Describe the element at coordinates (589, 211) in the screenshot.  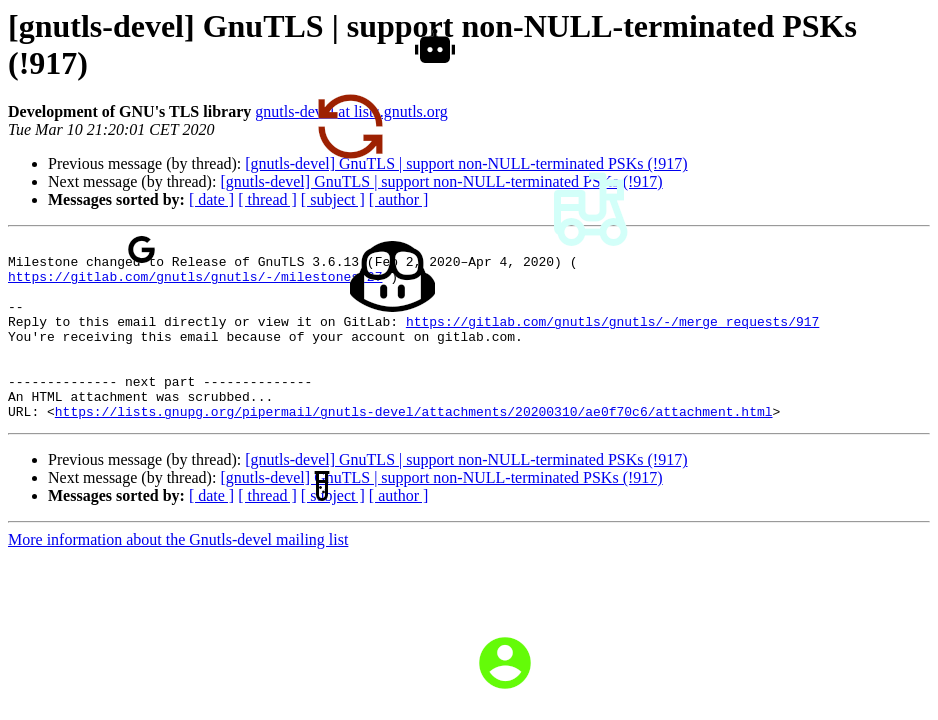
I see `select e-bike as transportation mode` at that location.